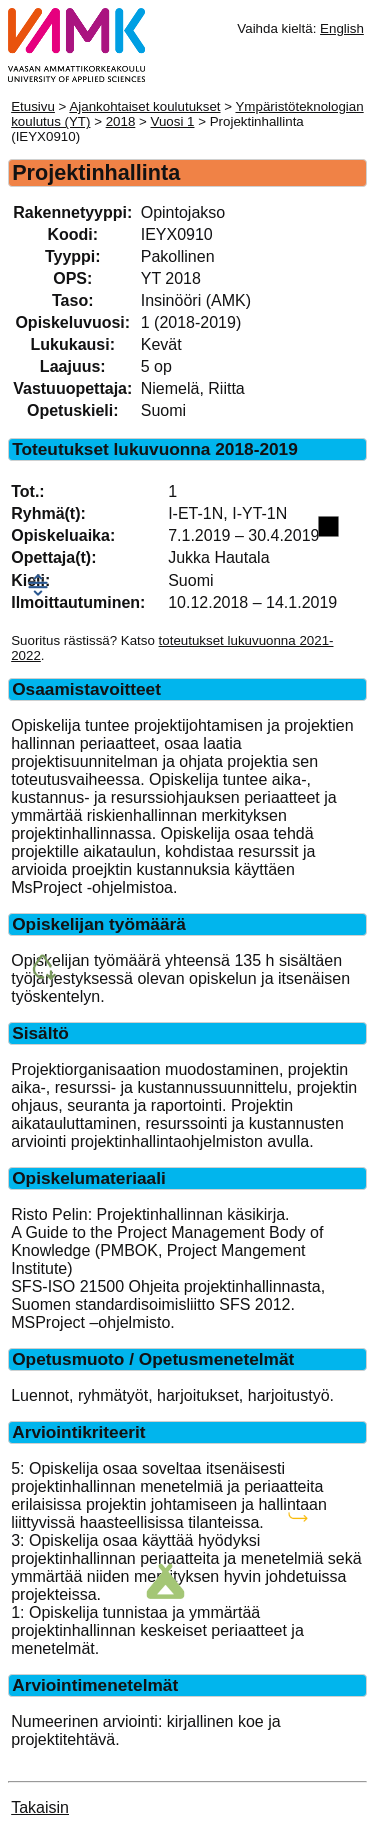  I want to click on decrease water or liquid level, so click(42, 966).